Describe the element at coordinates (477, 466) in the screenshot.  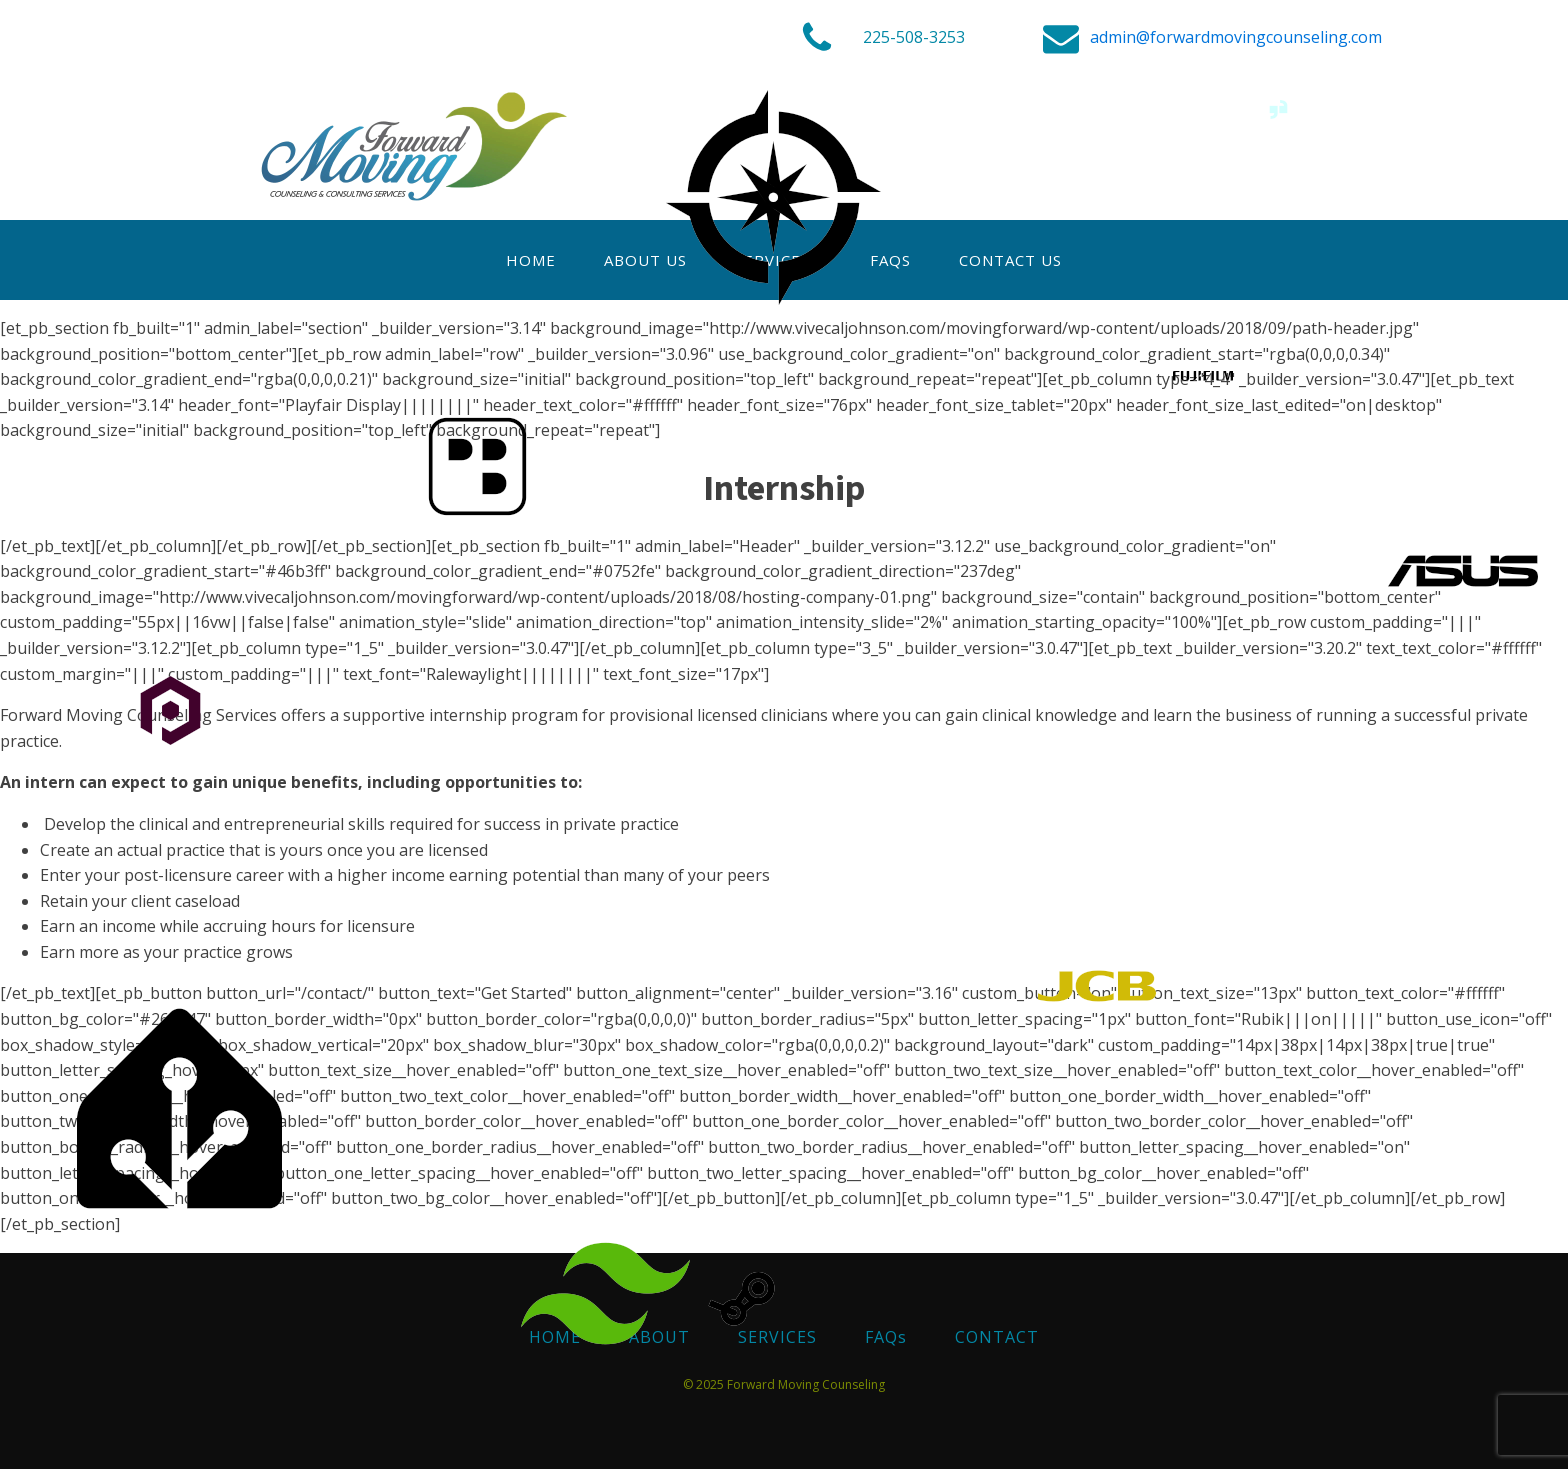
I see `perbyte brand logo` at that location.